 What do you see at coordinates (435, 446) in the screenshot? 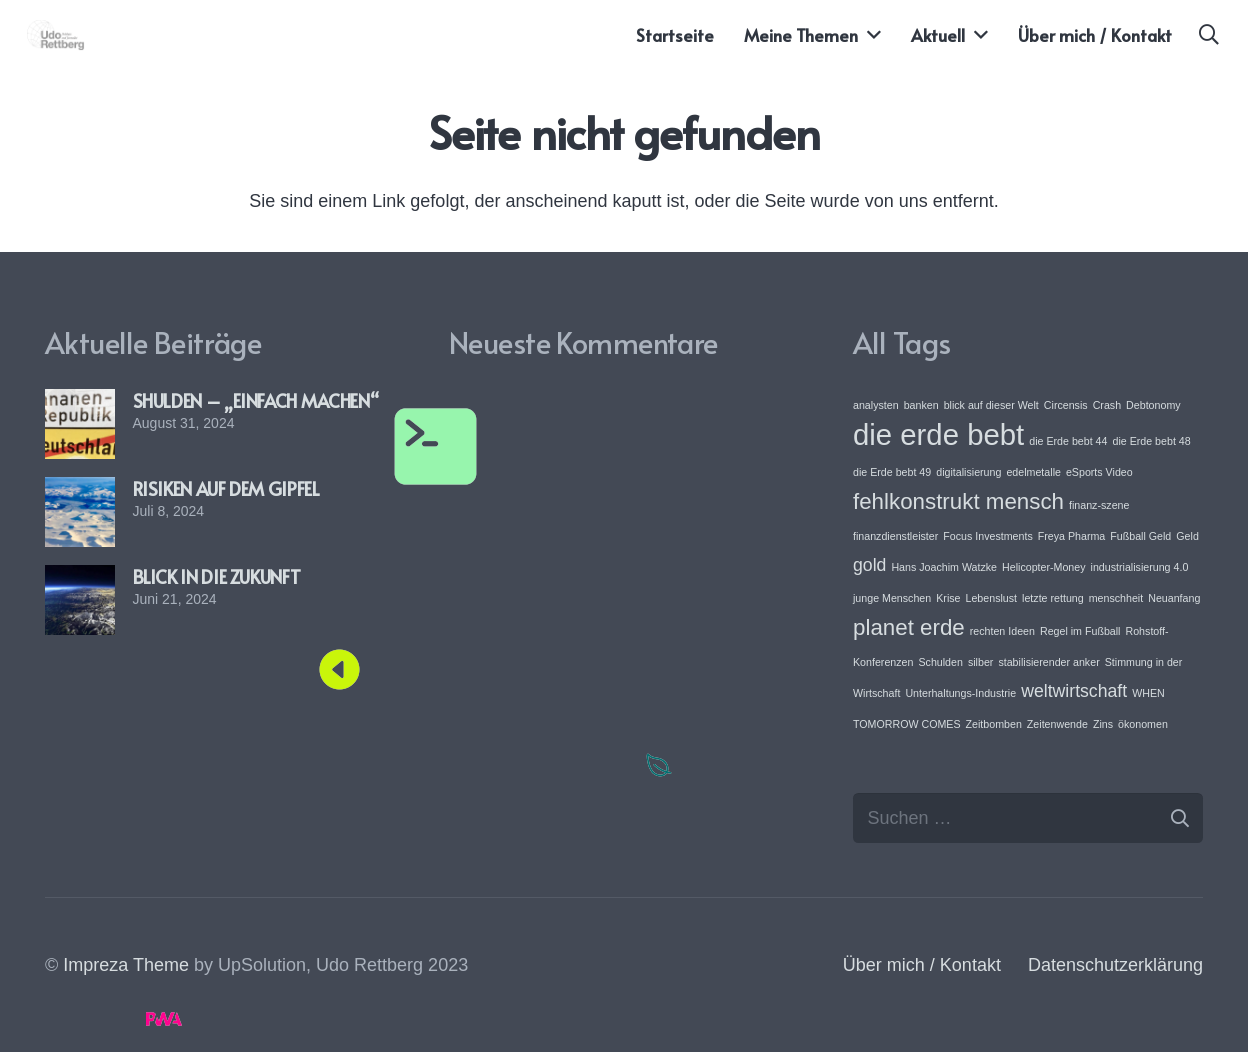
I see `open terminal or command line interface` at bounding box center [435, 446].